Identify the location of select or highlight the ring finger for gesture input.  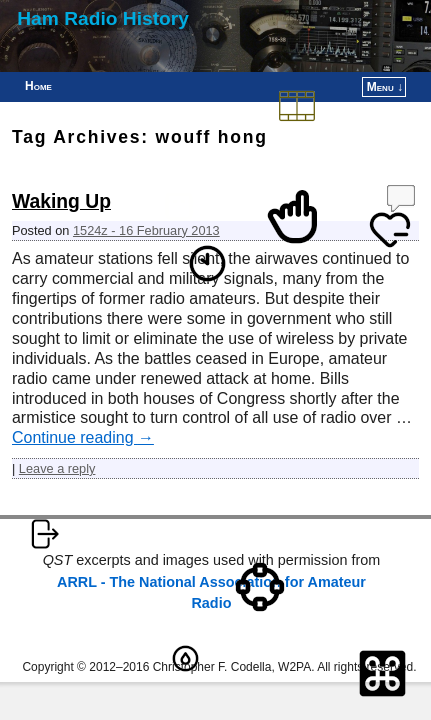
(293, 214).